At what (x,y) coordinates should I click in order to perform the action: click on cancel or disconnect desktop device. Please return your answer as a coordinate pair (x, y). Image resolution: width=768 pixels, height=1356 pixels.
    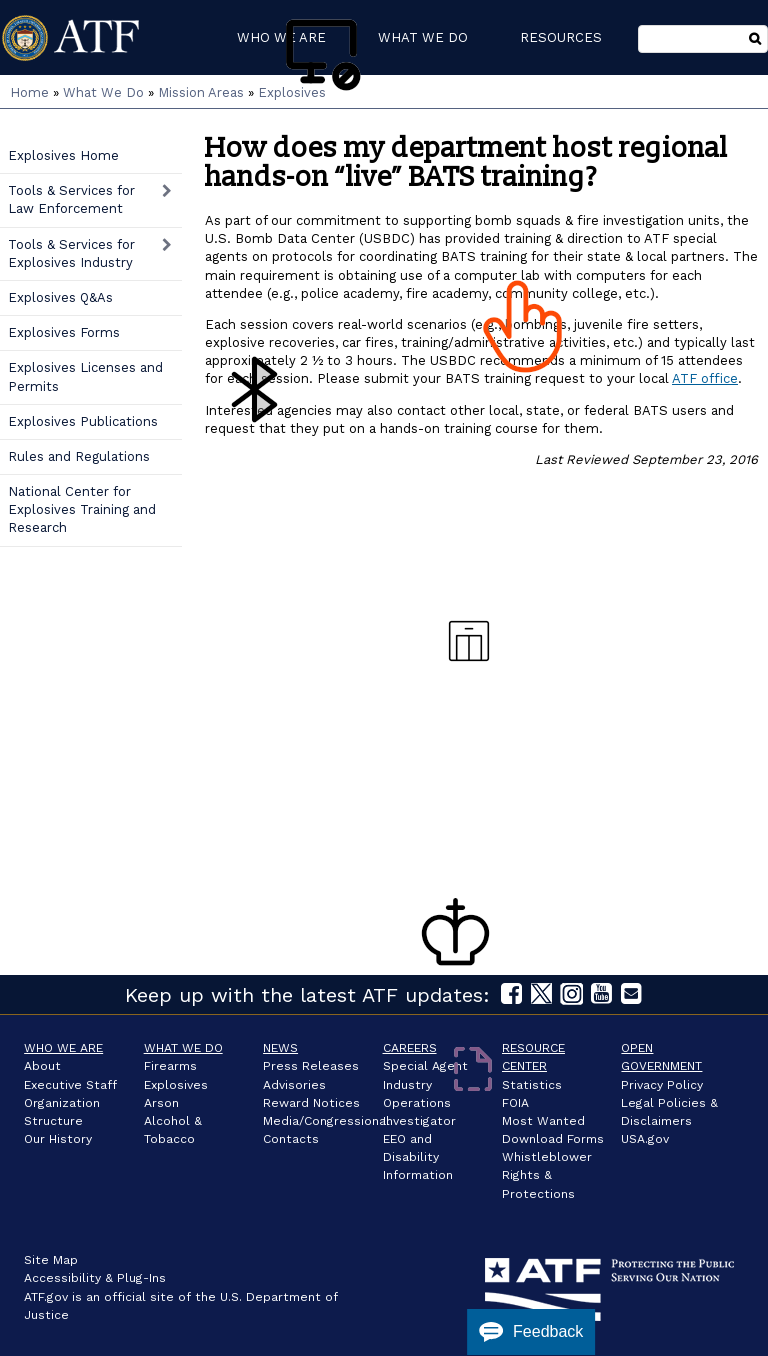
    Looking at the image, I should click on (321, 51).